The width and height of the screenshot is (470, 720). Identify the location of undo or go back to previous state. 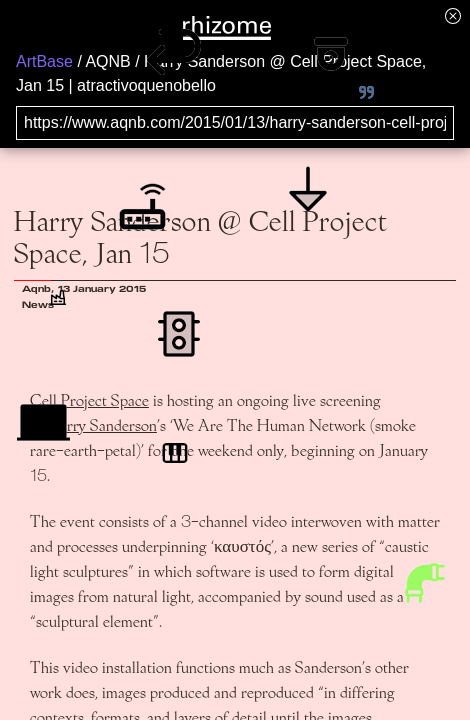
(174, 50).